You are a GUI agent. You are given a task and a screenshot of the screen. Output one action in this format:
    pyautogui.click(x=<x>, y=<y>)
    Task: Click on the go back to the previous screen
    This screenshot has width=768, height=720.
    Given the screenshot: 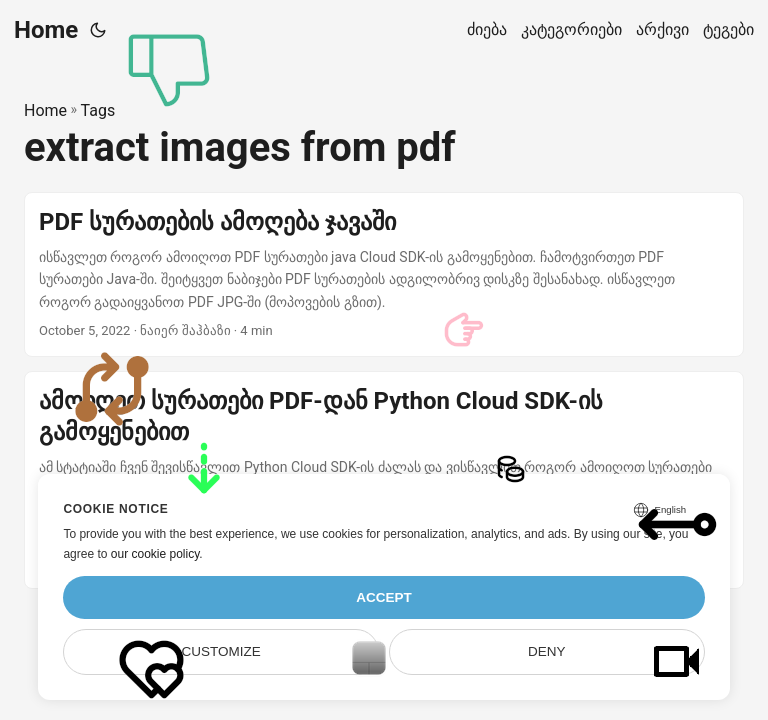 What is the action you would take?
    pyautogui.click(x=677, y=524)
    